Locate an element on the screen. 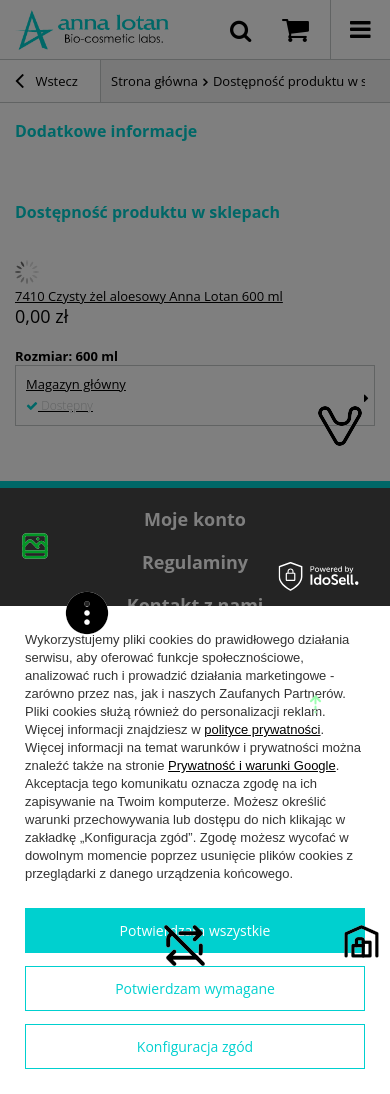 The width and height of the screenshot is (390, 1094). upload in progress is located at coordinates (315, 704).